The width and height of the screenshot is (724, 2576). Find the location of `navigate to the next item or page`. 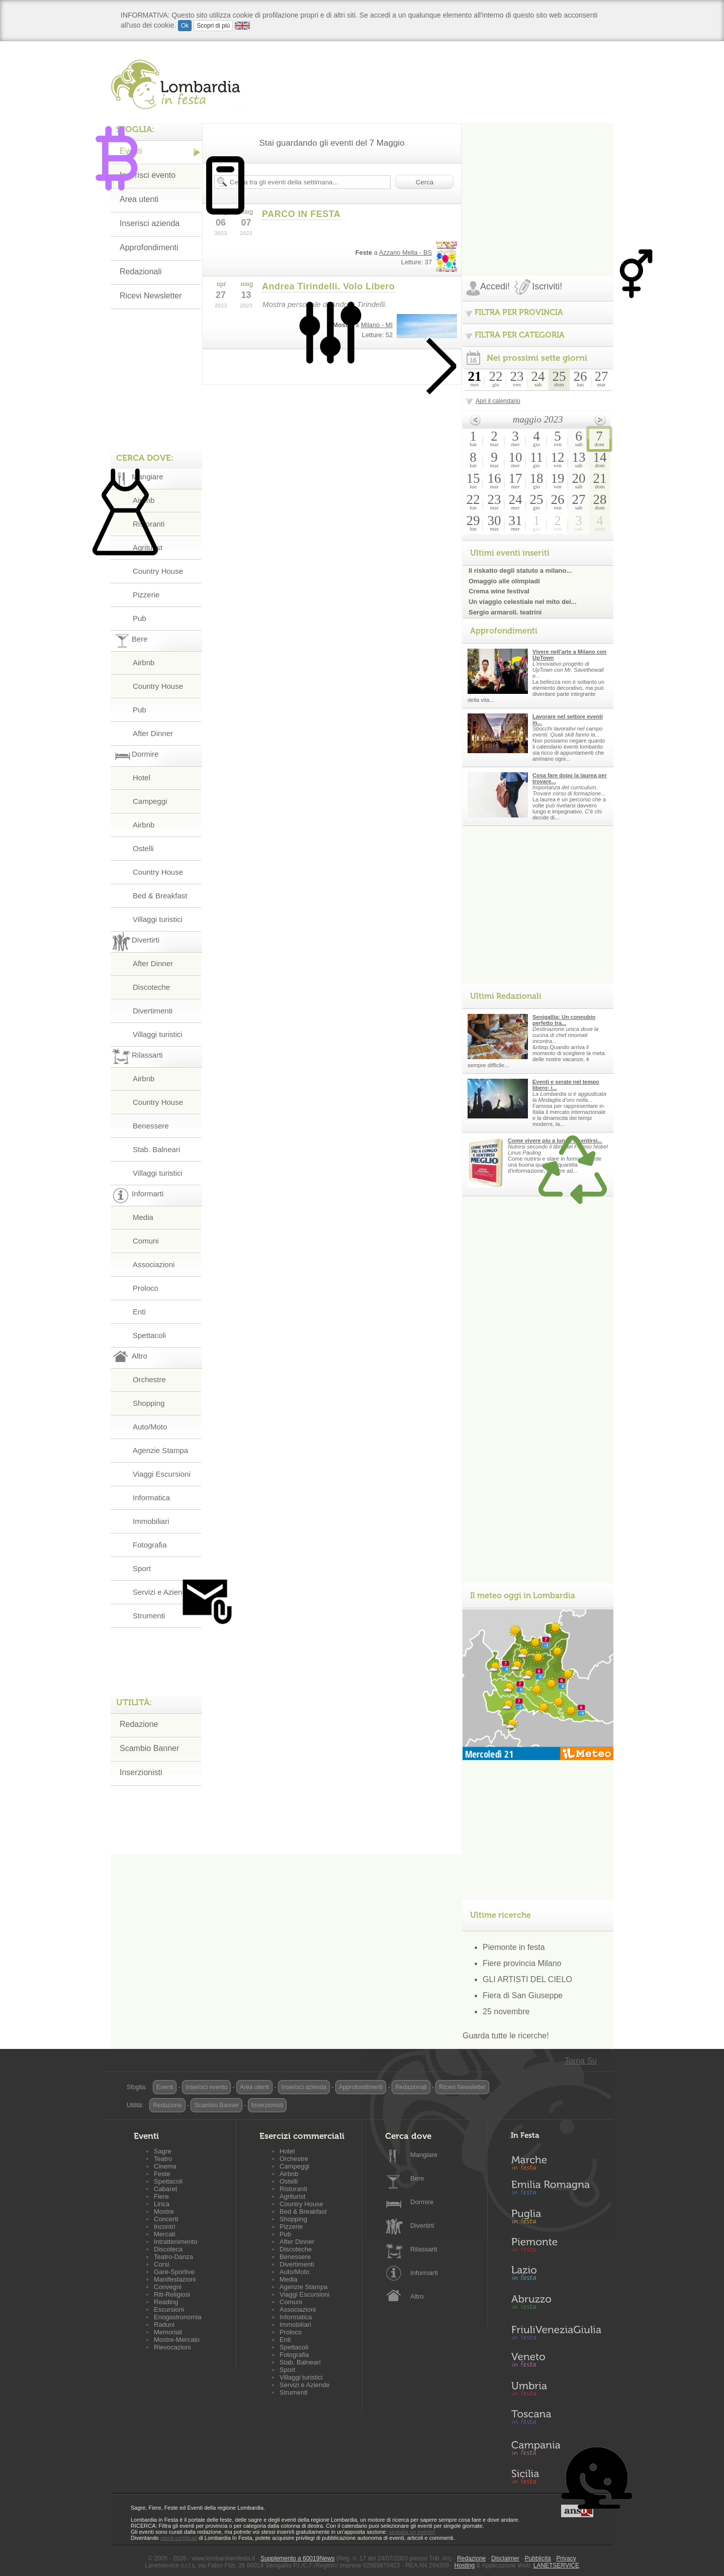

navigate to the next item or page is located at coordinates (439, 366).